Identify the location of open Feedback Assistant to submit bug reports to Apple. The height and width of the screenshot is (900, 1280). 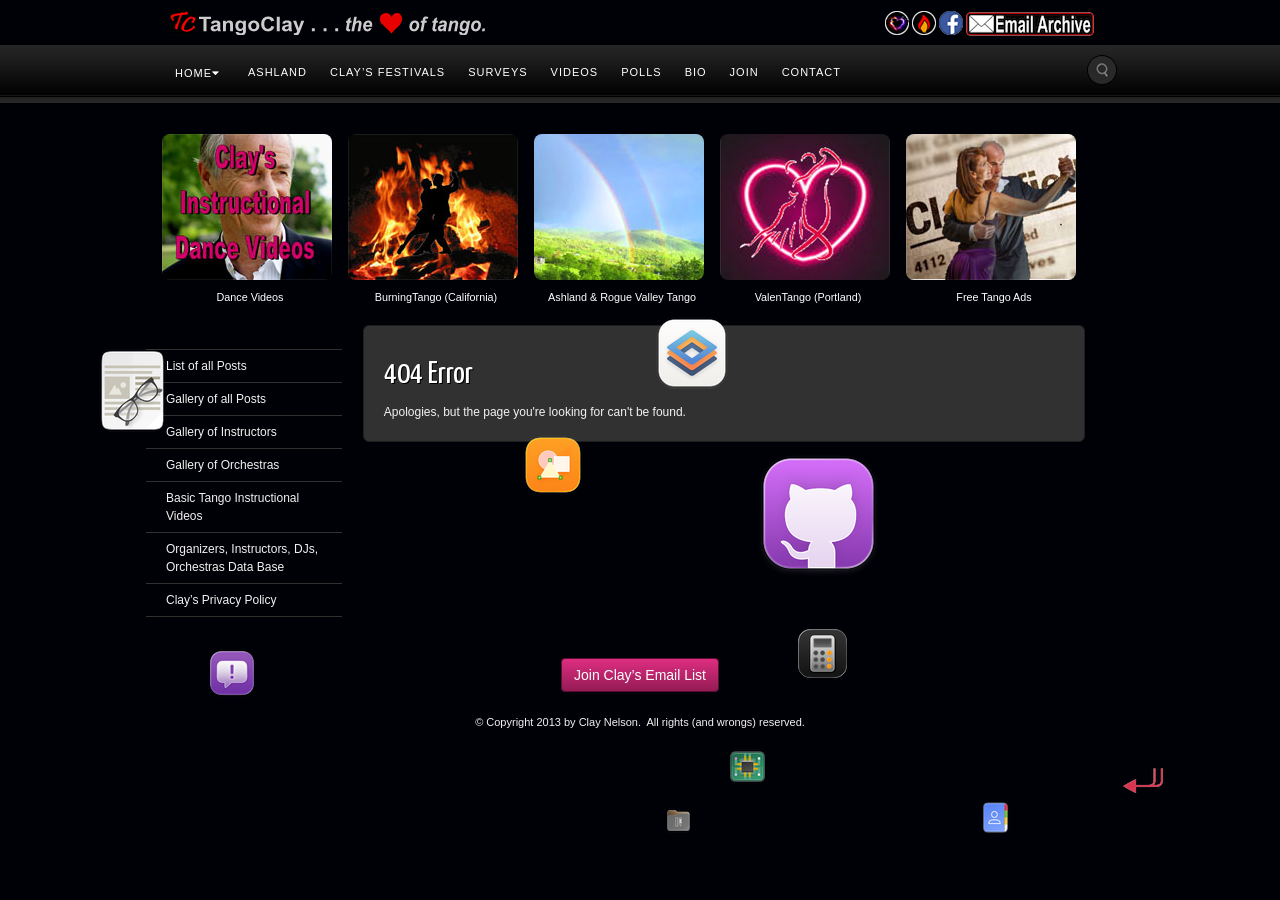
(232, 673).